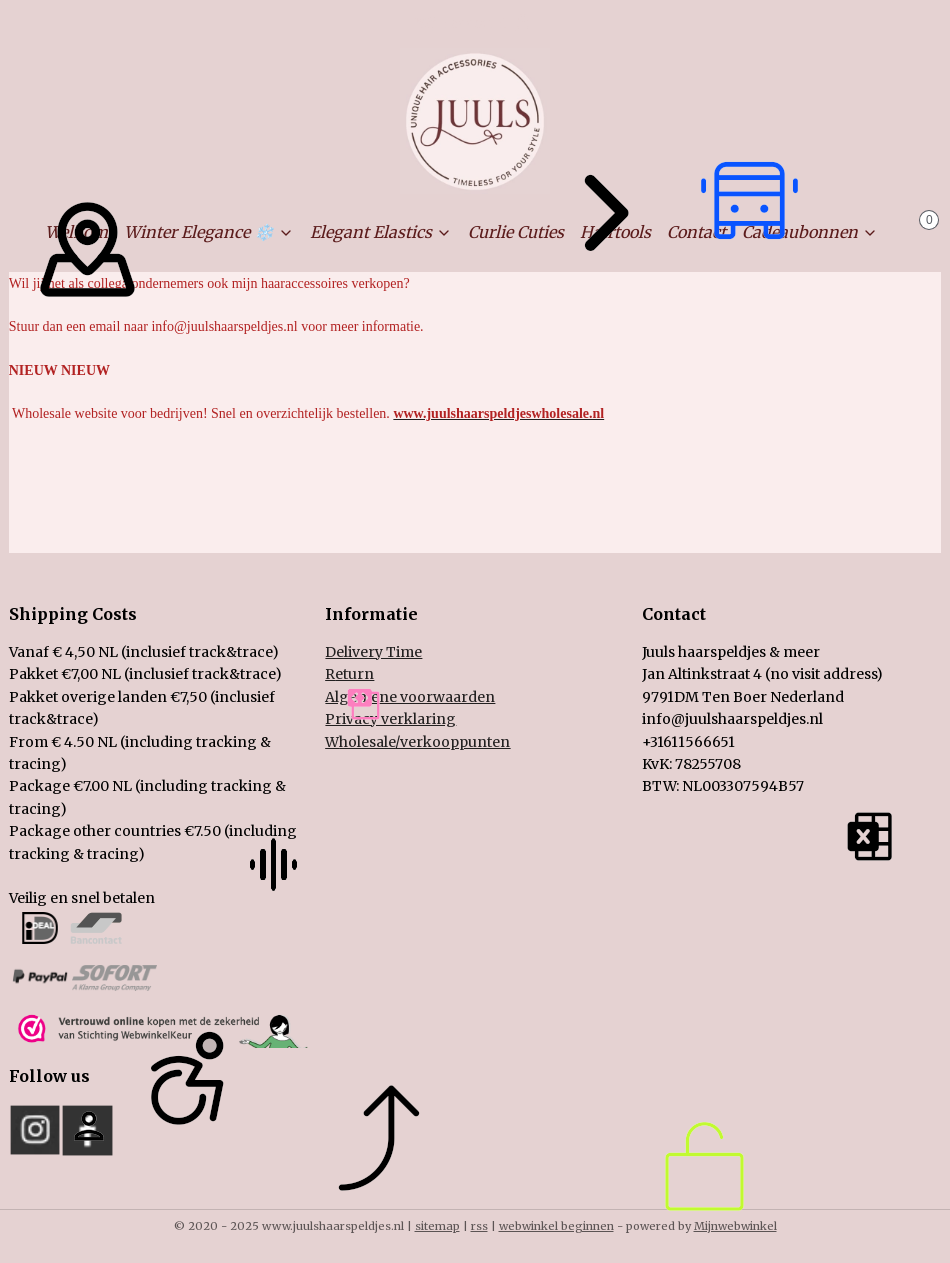 The image size is (950, 1263). Describe the element at coordinates (189, 1080) in the screenshot. I see `indicates wheelchair accessible facility` at that location.